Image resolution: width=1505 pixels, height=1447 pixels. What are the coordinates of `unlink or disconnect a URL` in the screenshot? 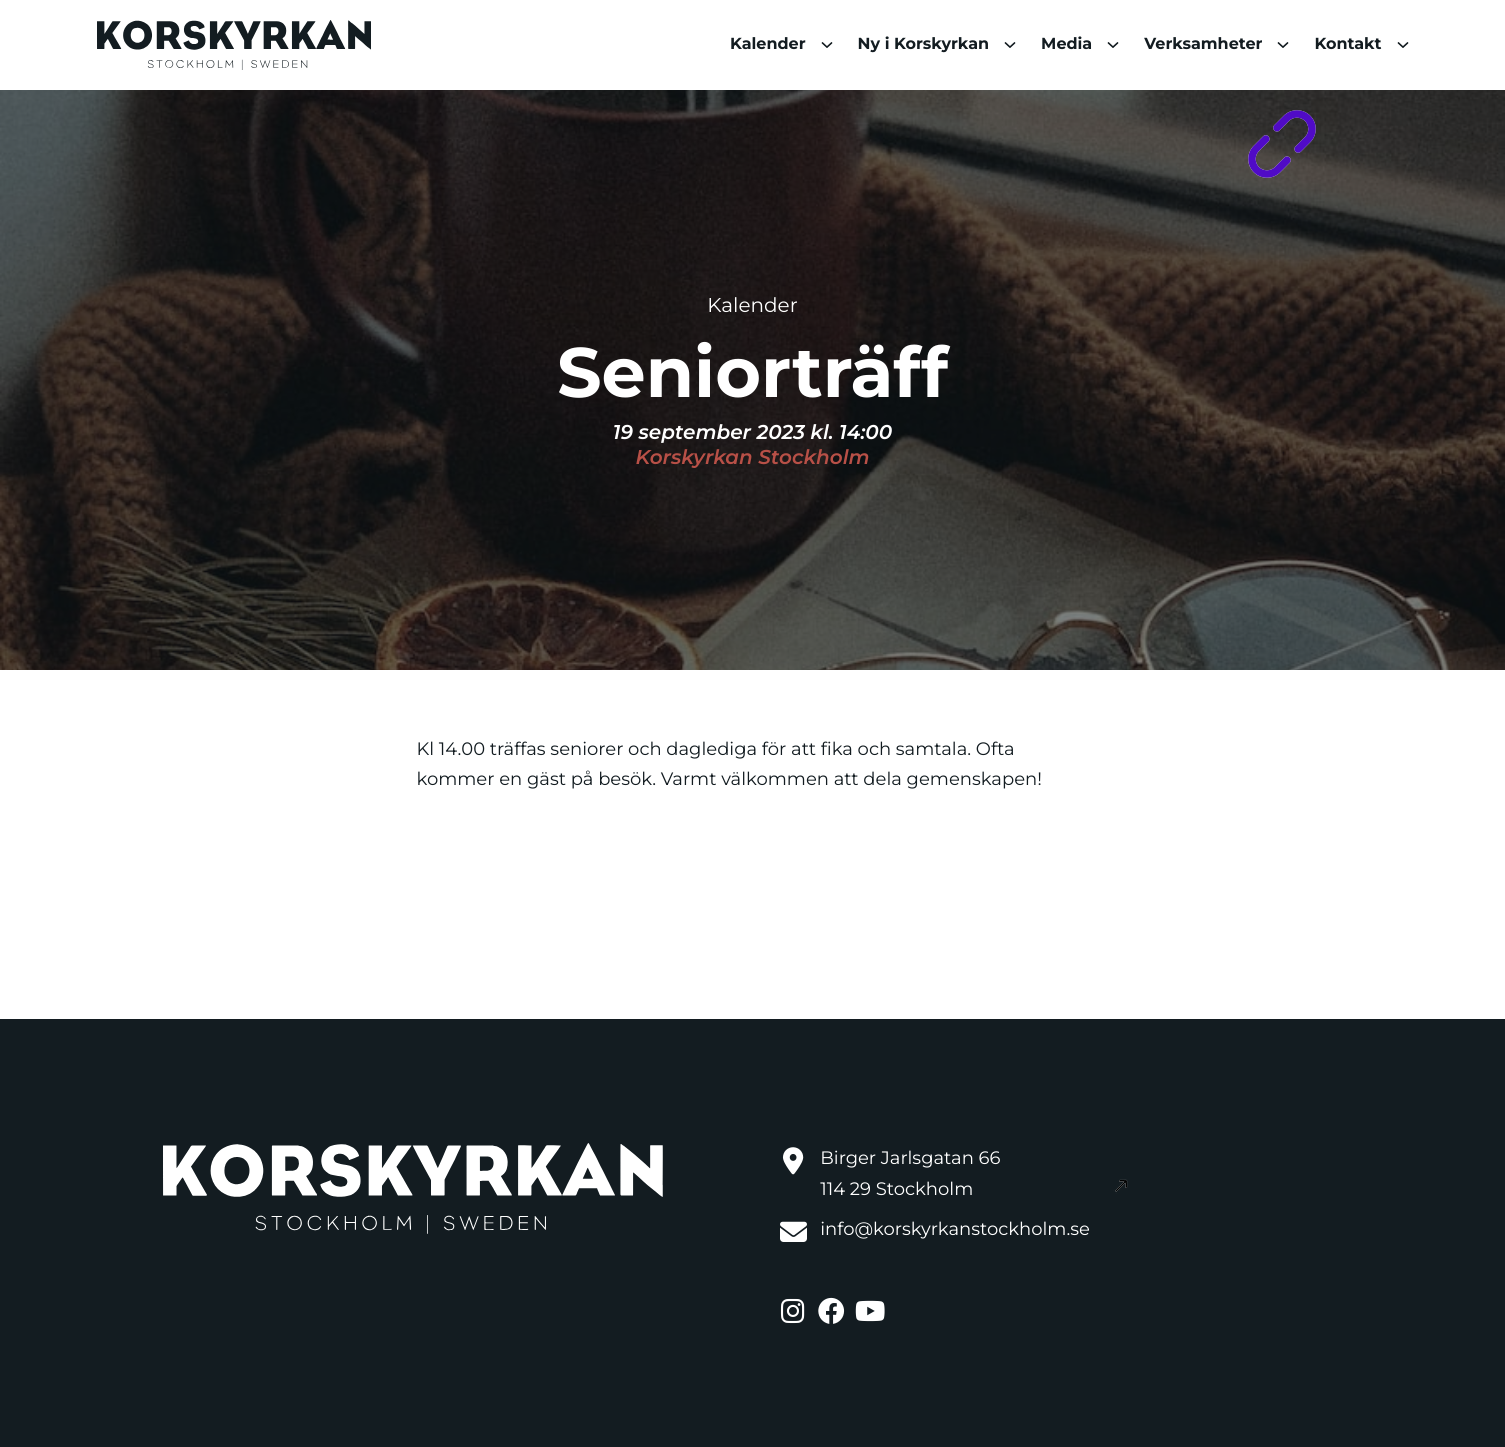 It's located at (1282, 144).